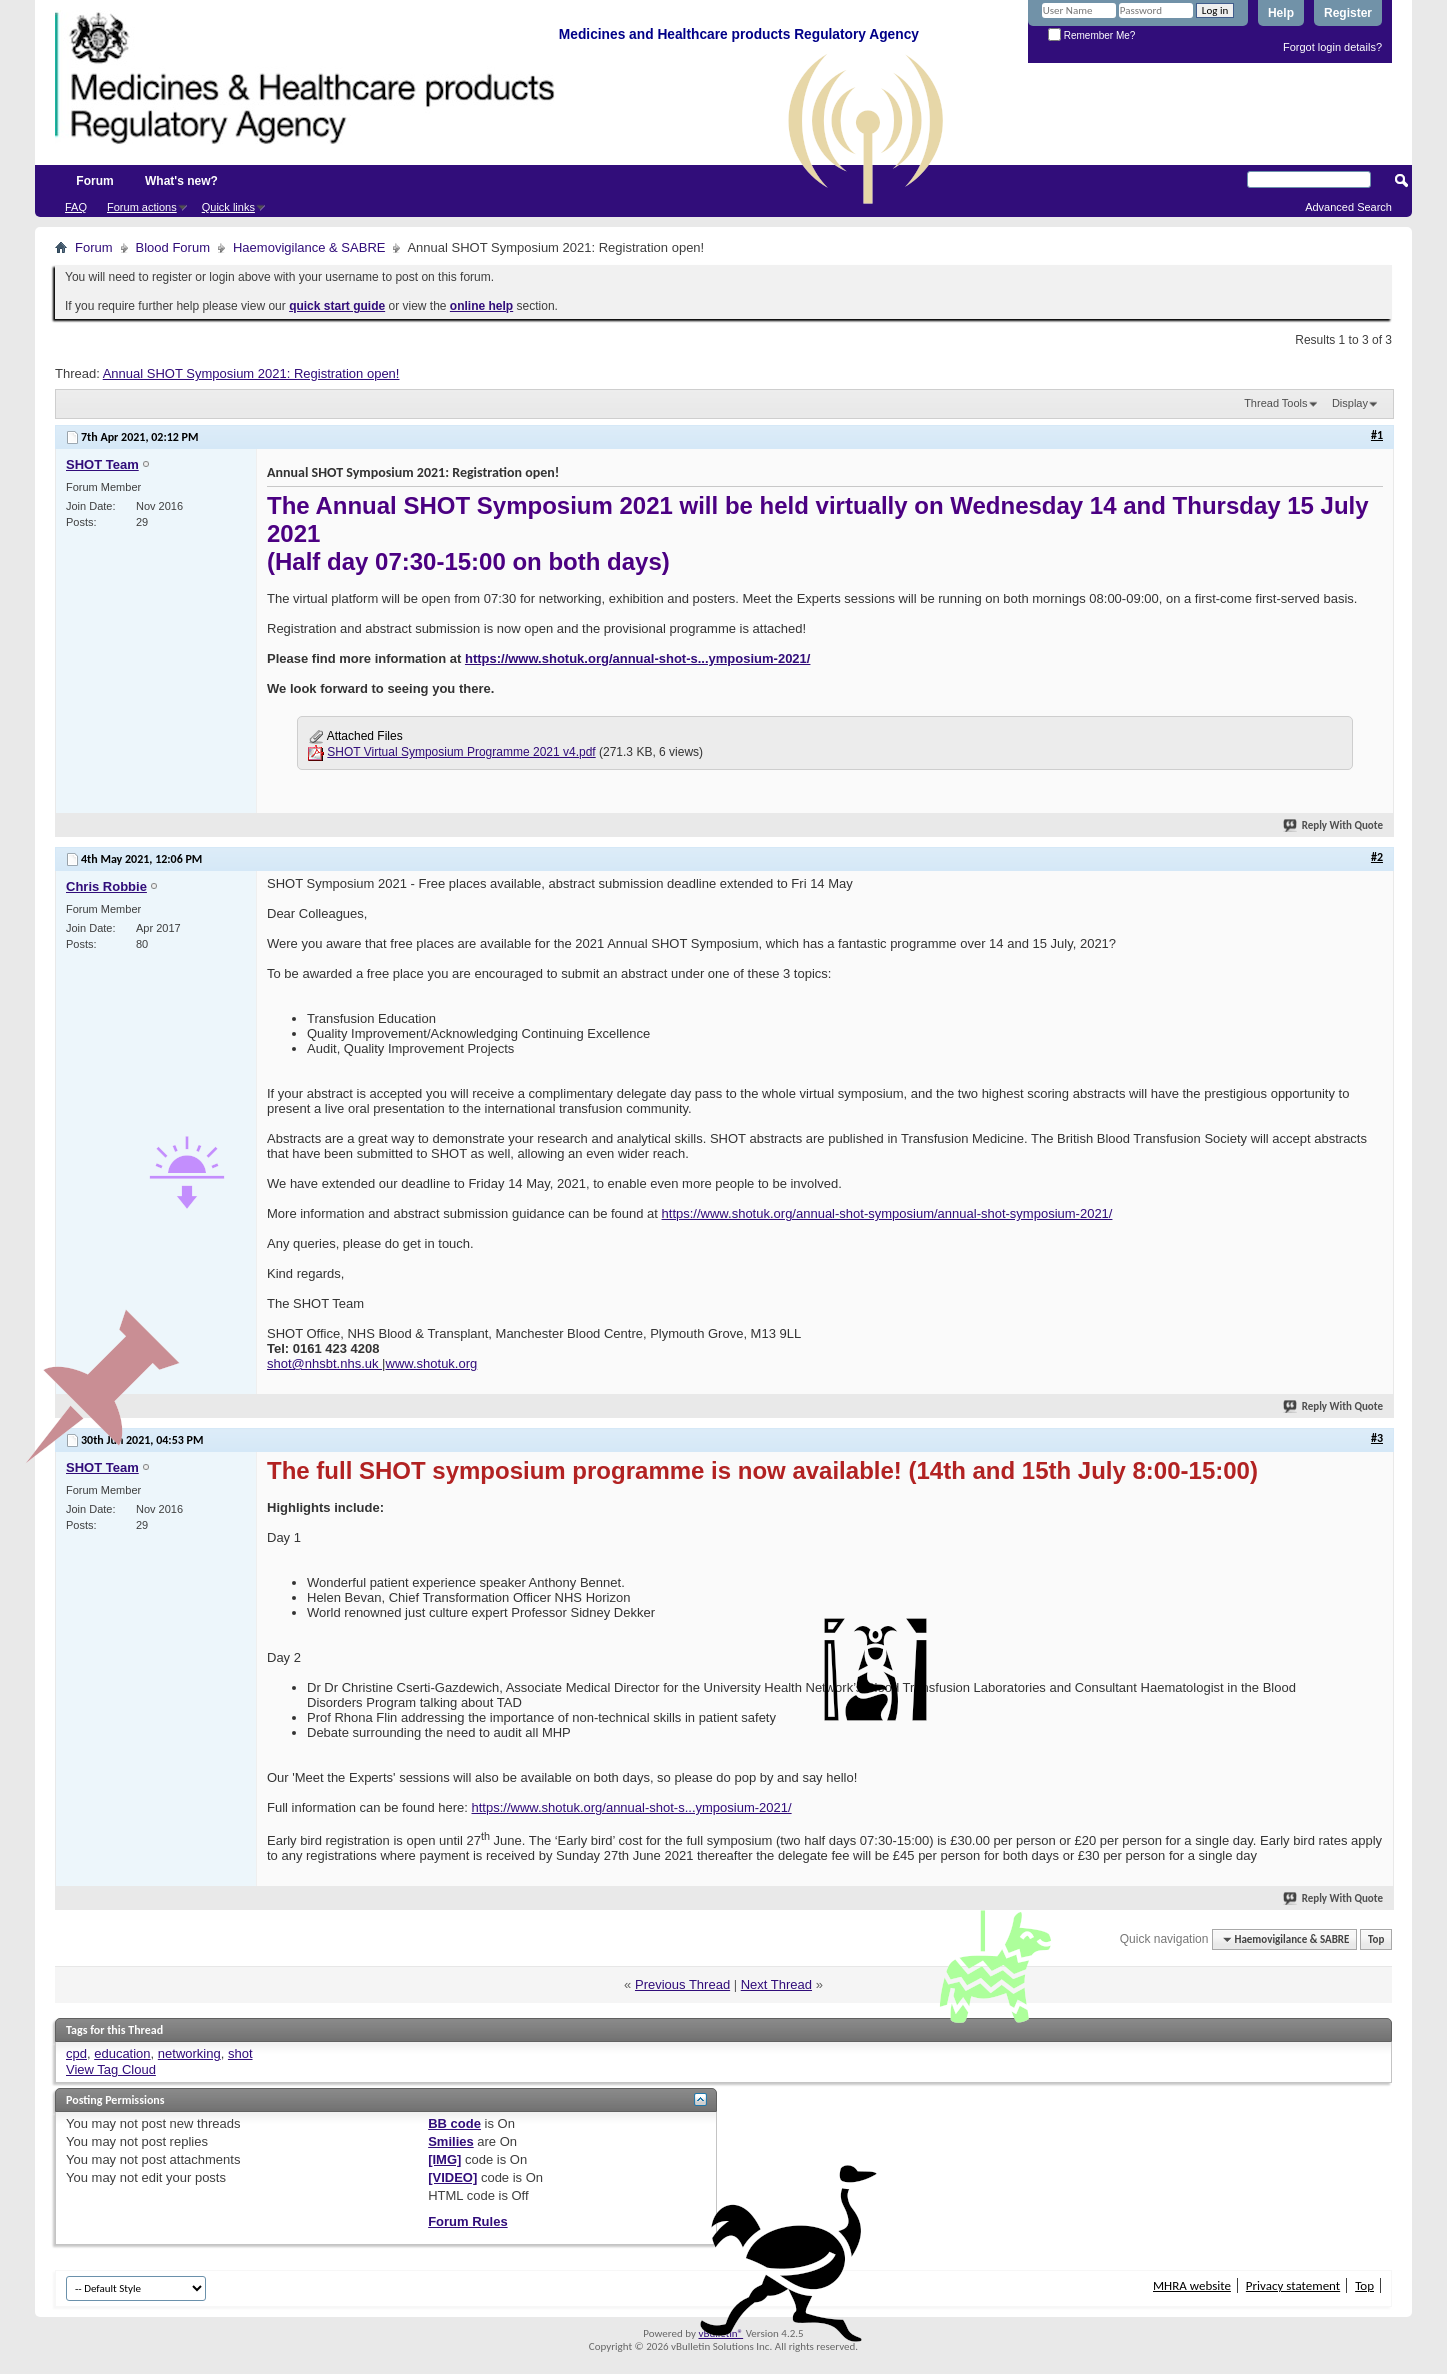 The height and width of the screenshot is (2374, 1447). I want to click on indicates active signal or broadcast status, so click(866, 125).